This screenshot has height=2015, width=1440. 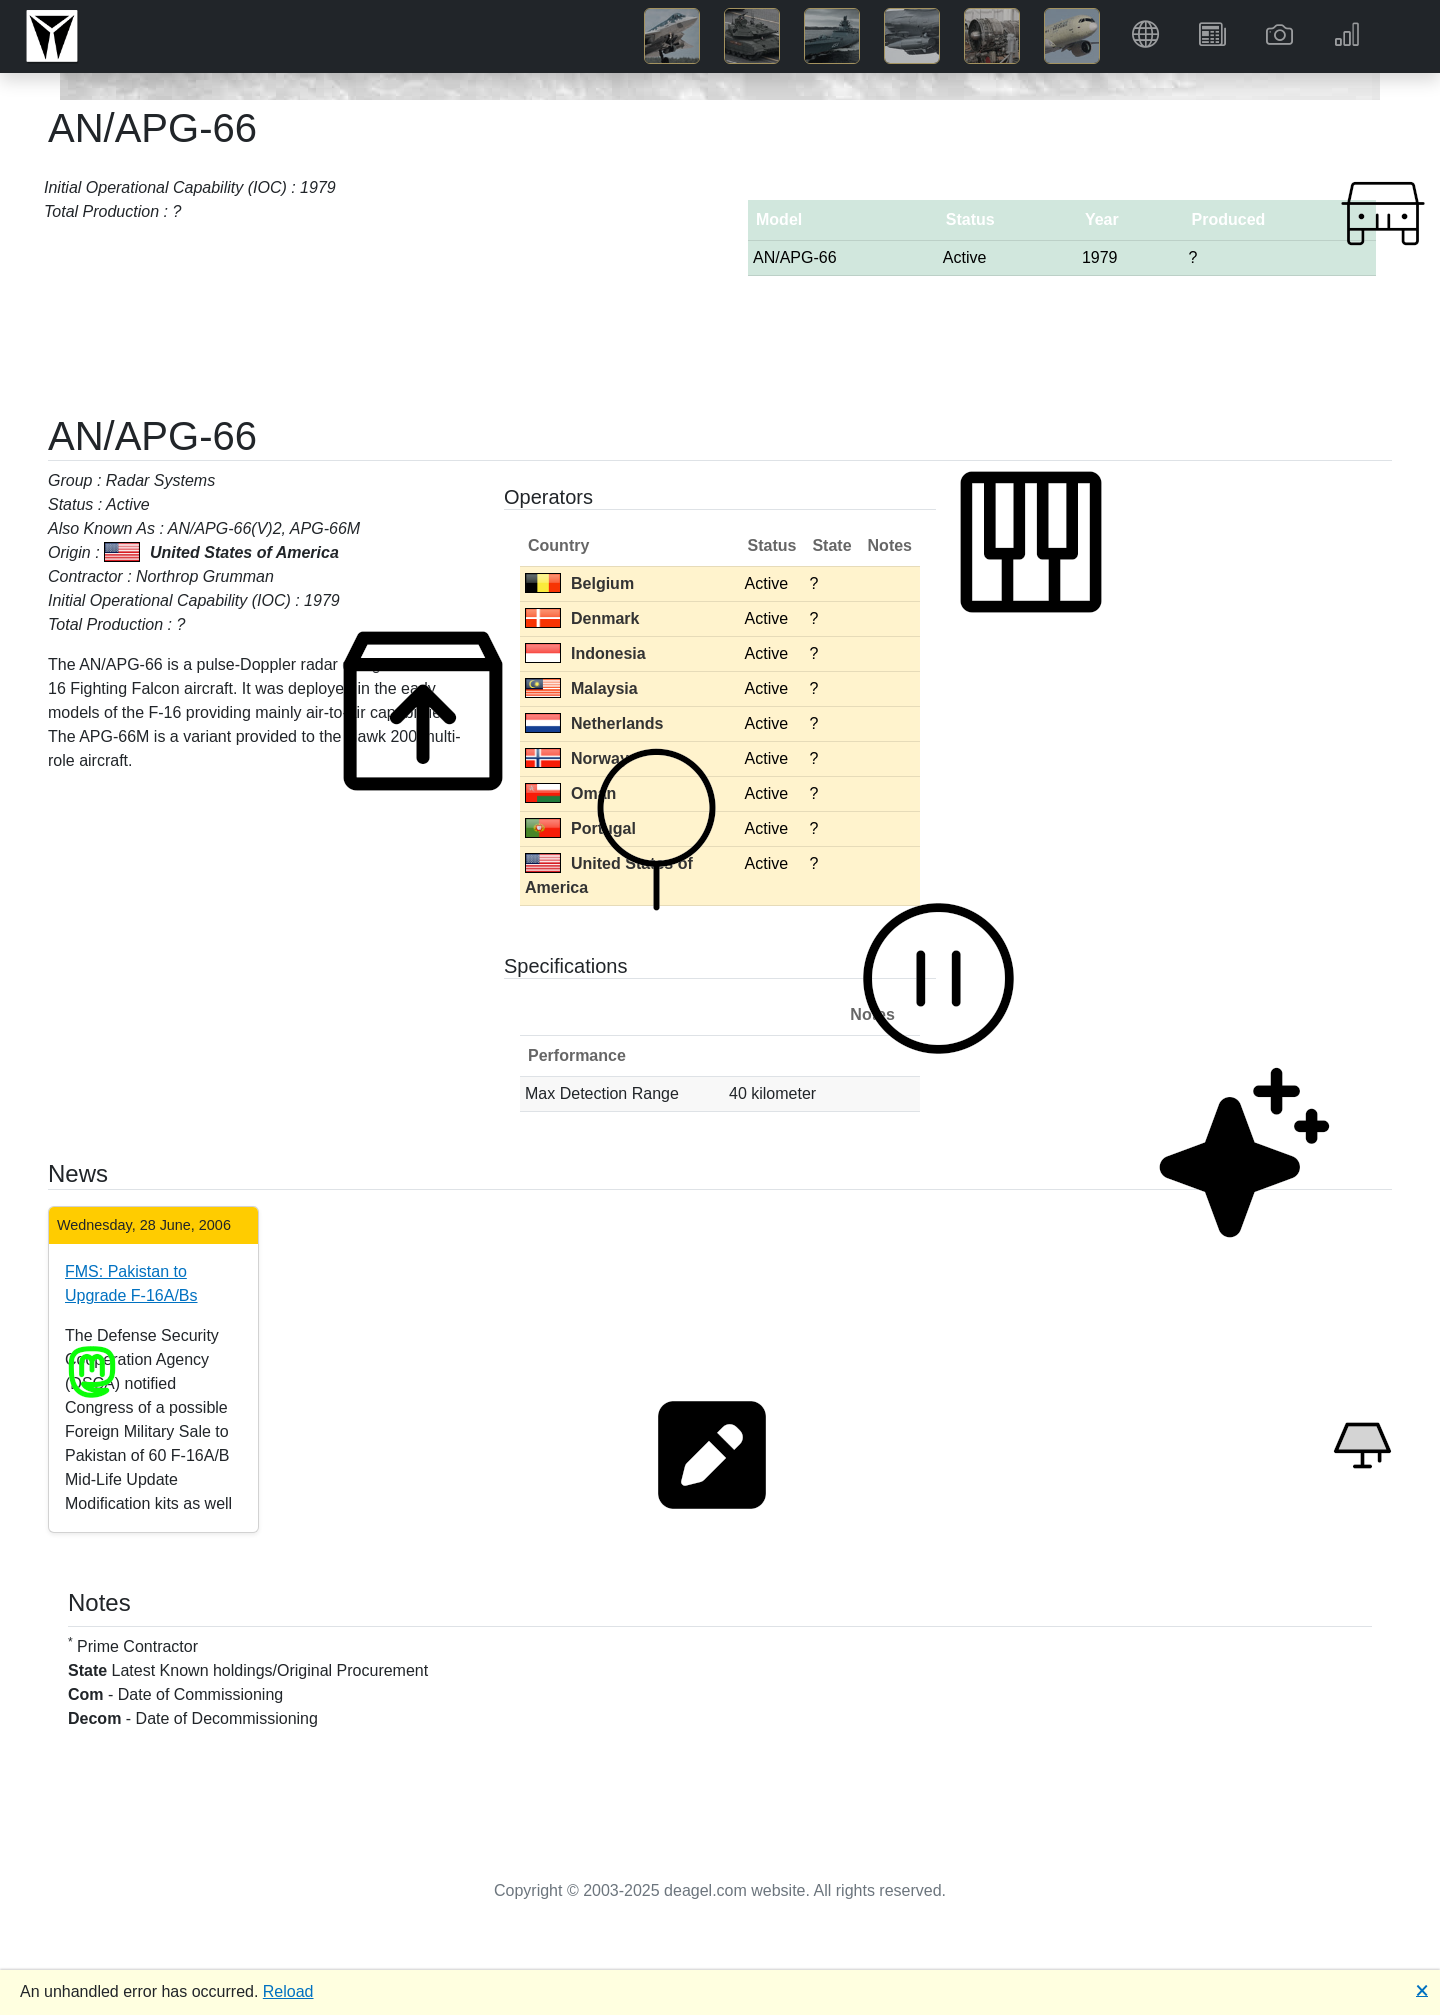 What do you see at coordinates (1383, 215) in the screenshot?
I see `select off-road or adventure vehicle type` at bounding box center [1383, 215].